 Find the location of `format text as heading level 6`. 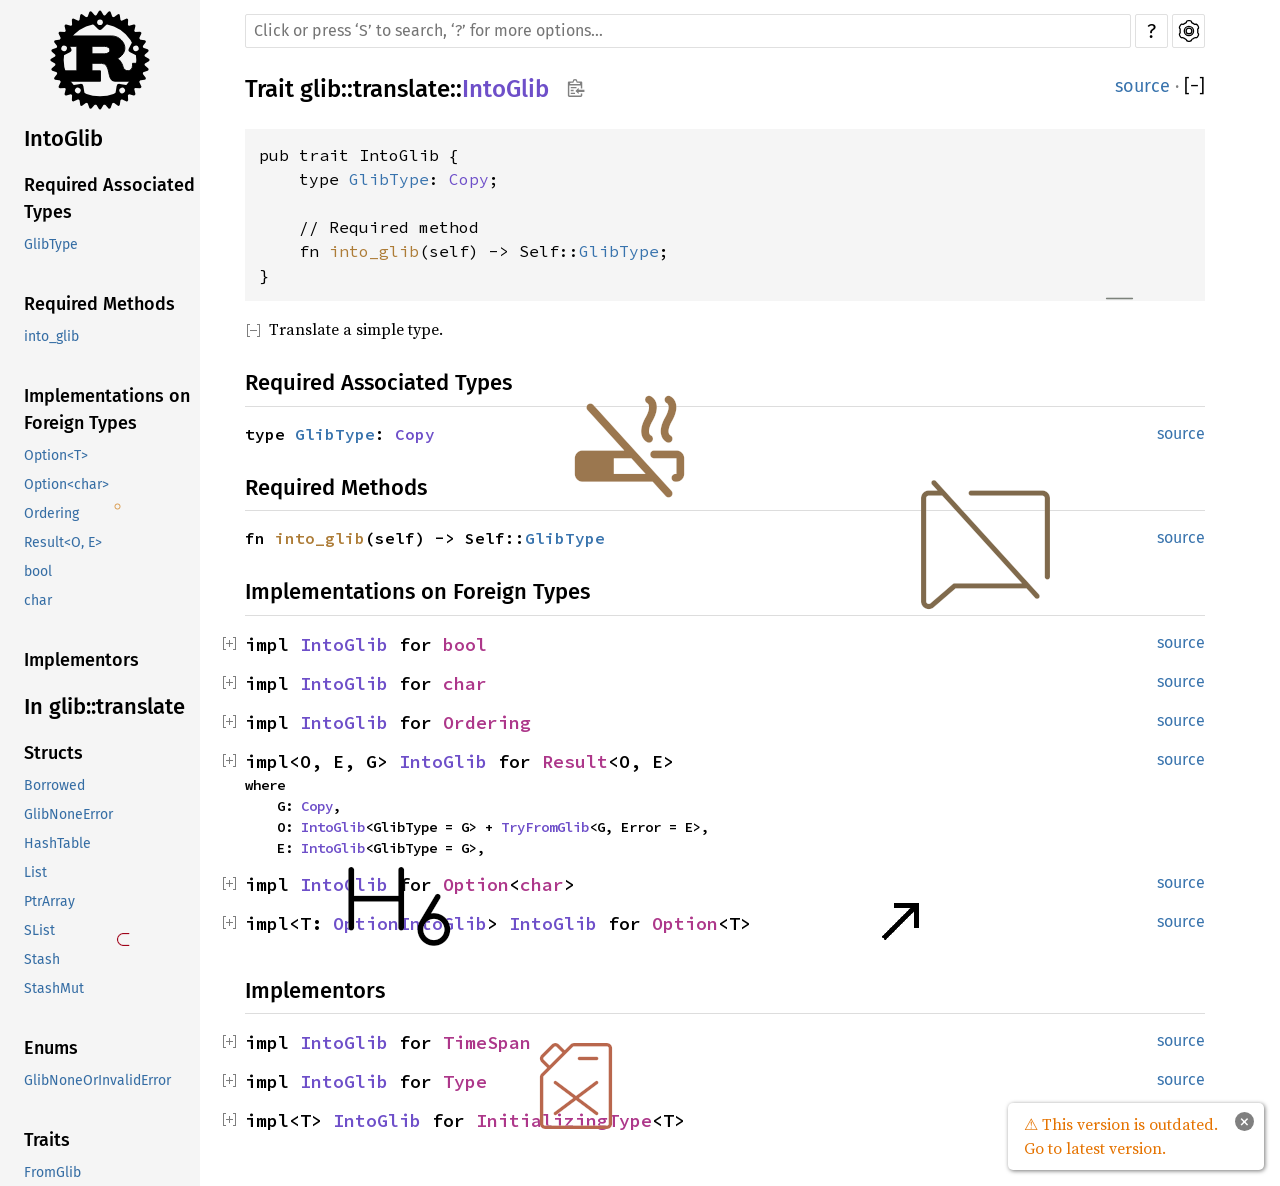

format text as heading level 6 is located at coordinates (393, 904).